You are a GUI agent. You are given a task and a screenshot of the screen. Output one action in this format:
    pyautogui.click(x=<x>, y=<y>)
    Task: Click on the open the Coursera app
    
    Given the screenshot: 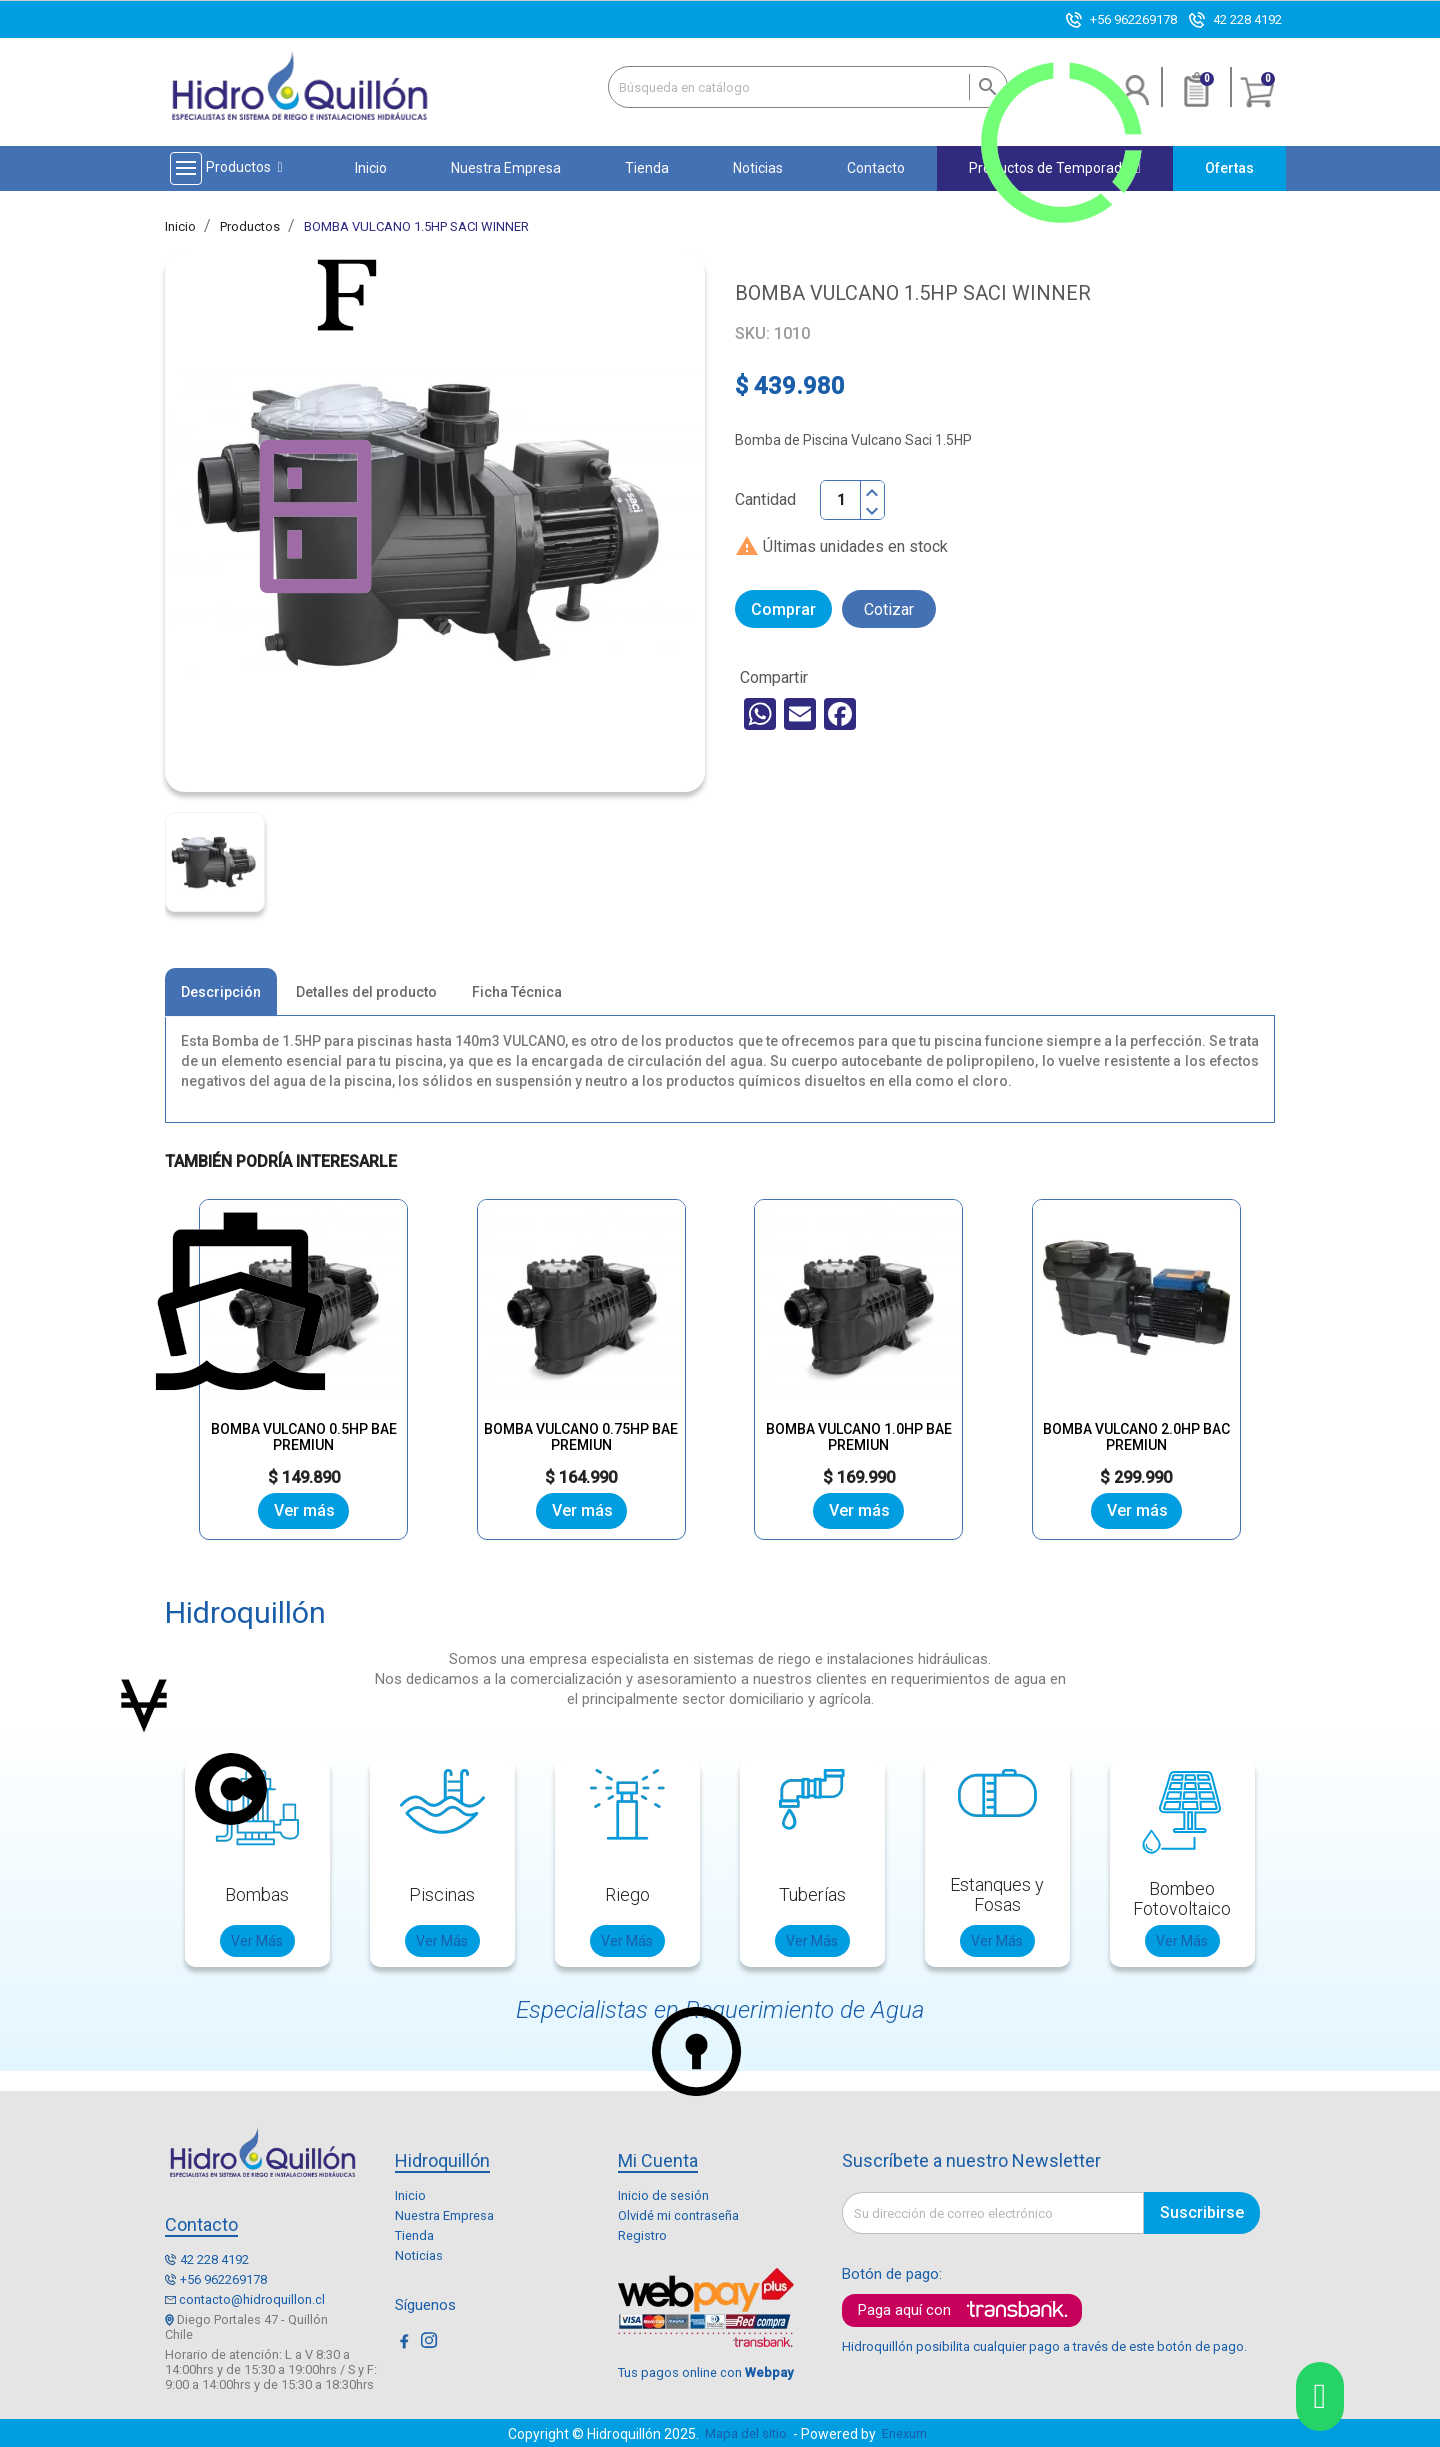 What is the action you would take?
    pyautogui.click(x=231, y=1789)
    